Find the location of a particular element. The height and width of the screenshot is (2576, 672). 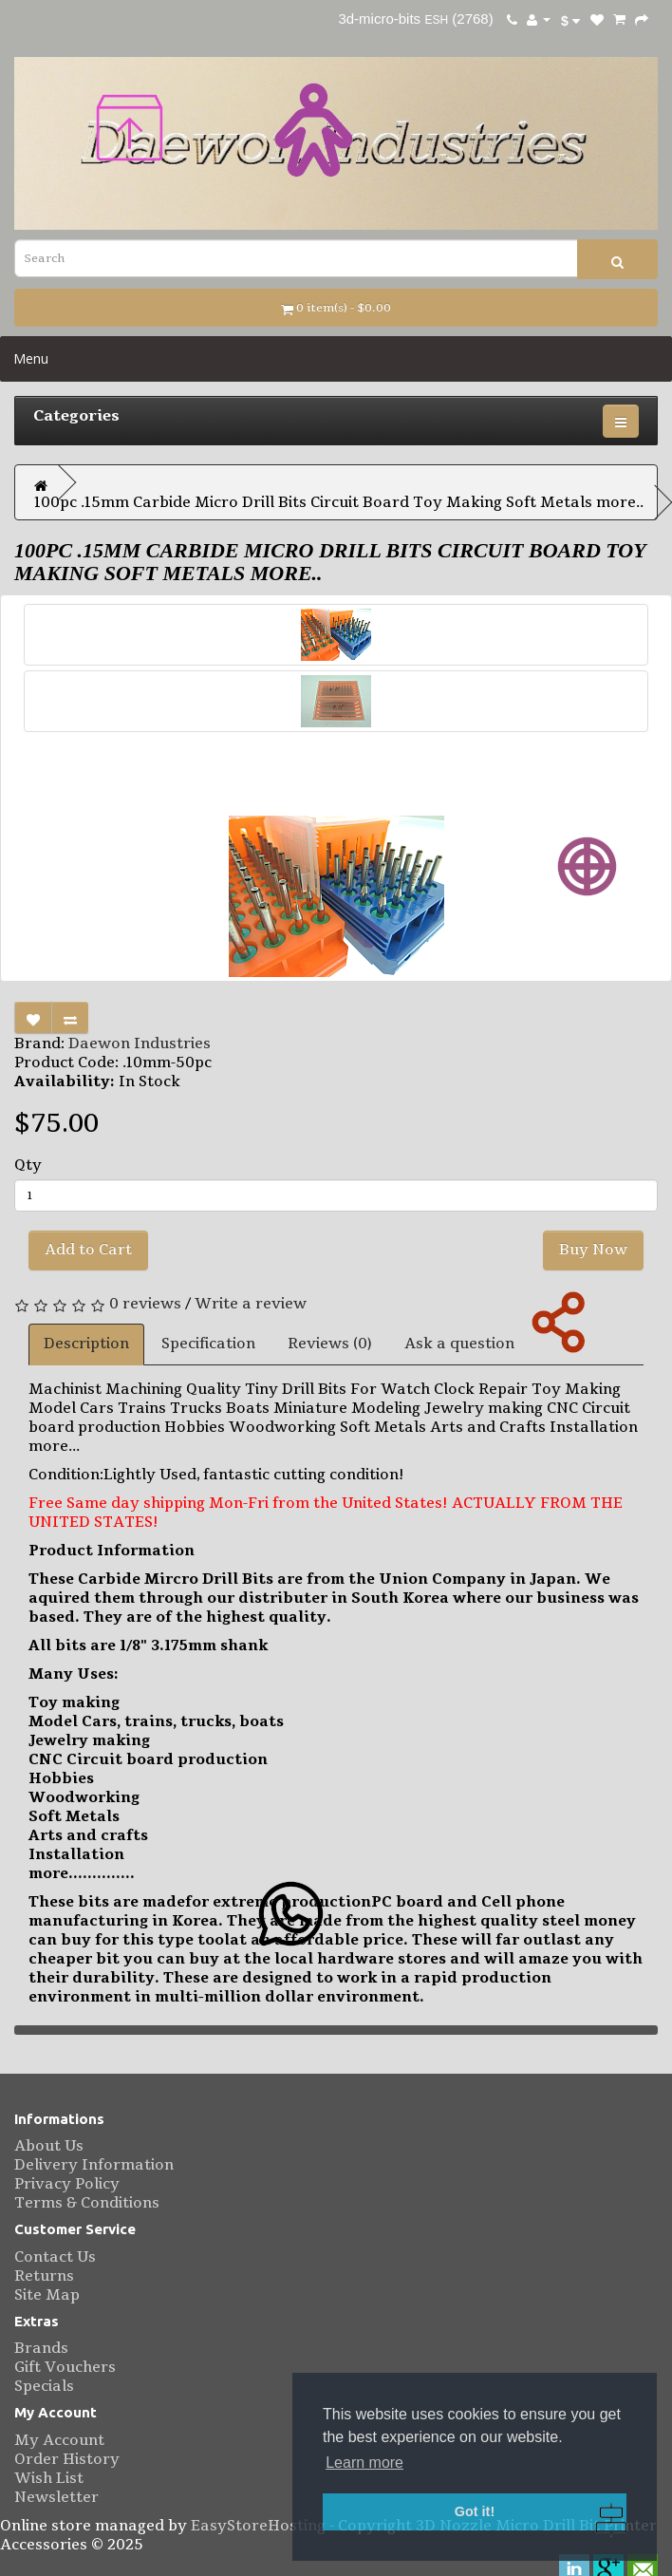

align objects to horizontal center is located at coordinates (611, 2520).